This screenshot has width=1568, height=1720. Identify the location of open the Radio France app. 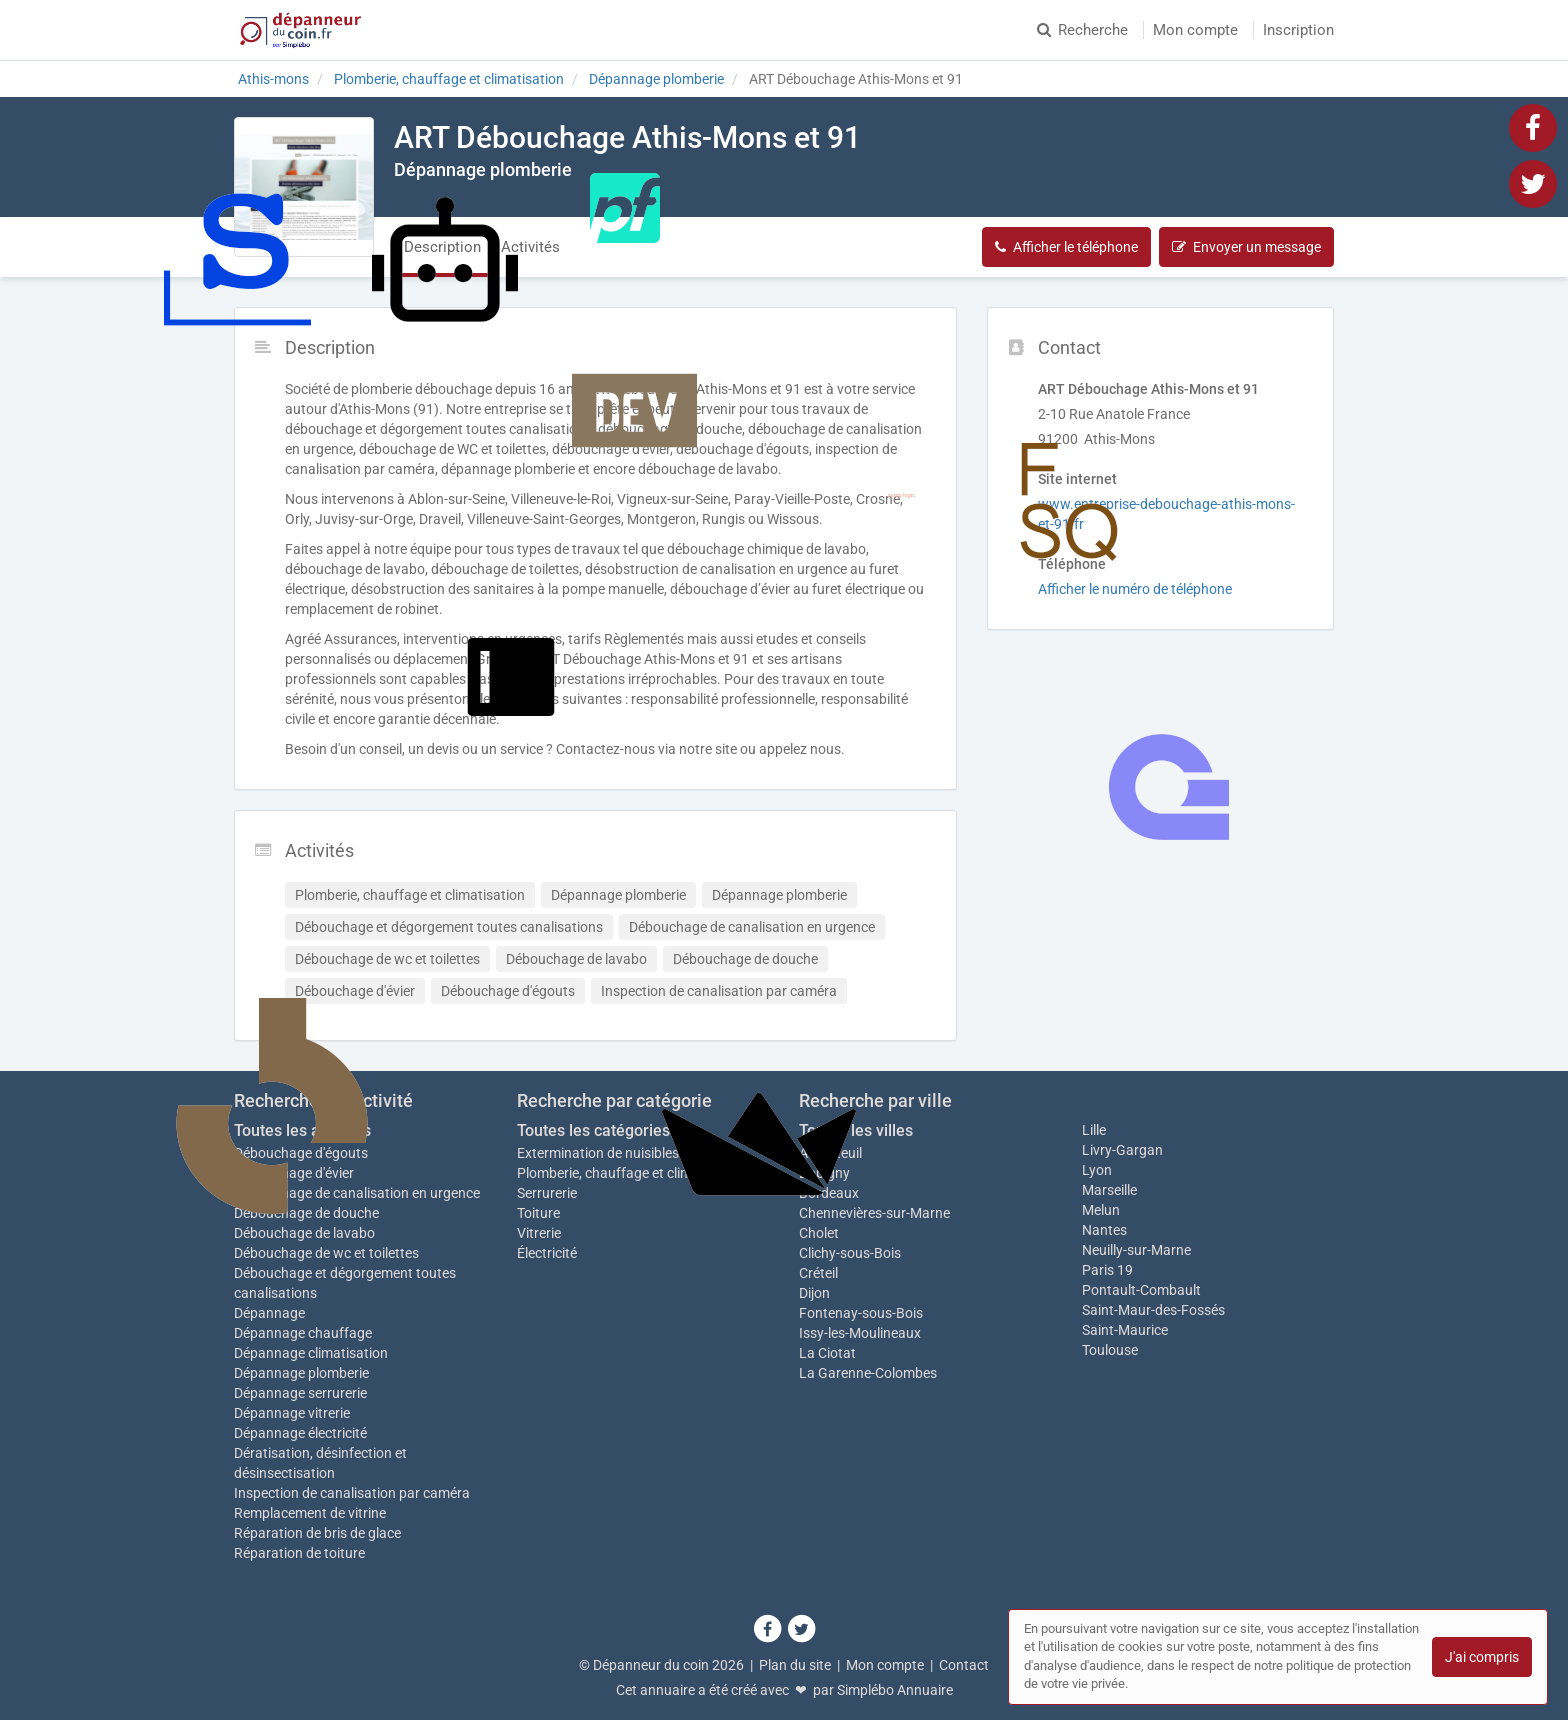
(272, 1106).